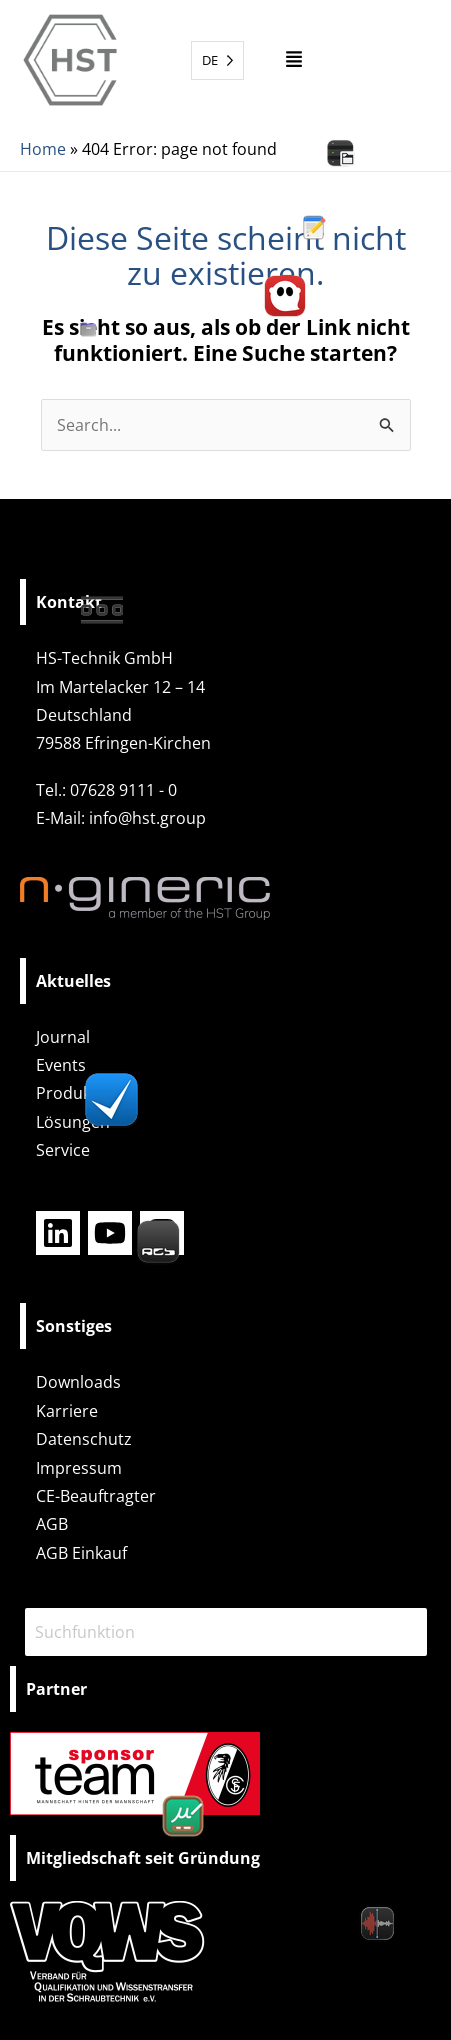  Describe the element at coordinates (313, 227) in the screenshot. I see `open the text editor application` at that location.